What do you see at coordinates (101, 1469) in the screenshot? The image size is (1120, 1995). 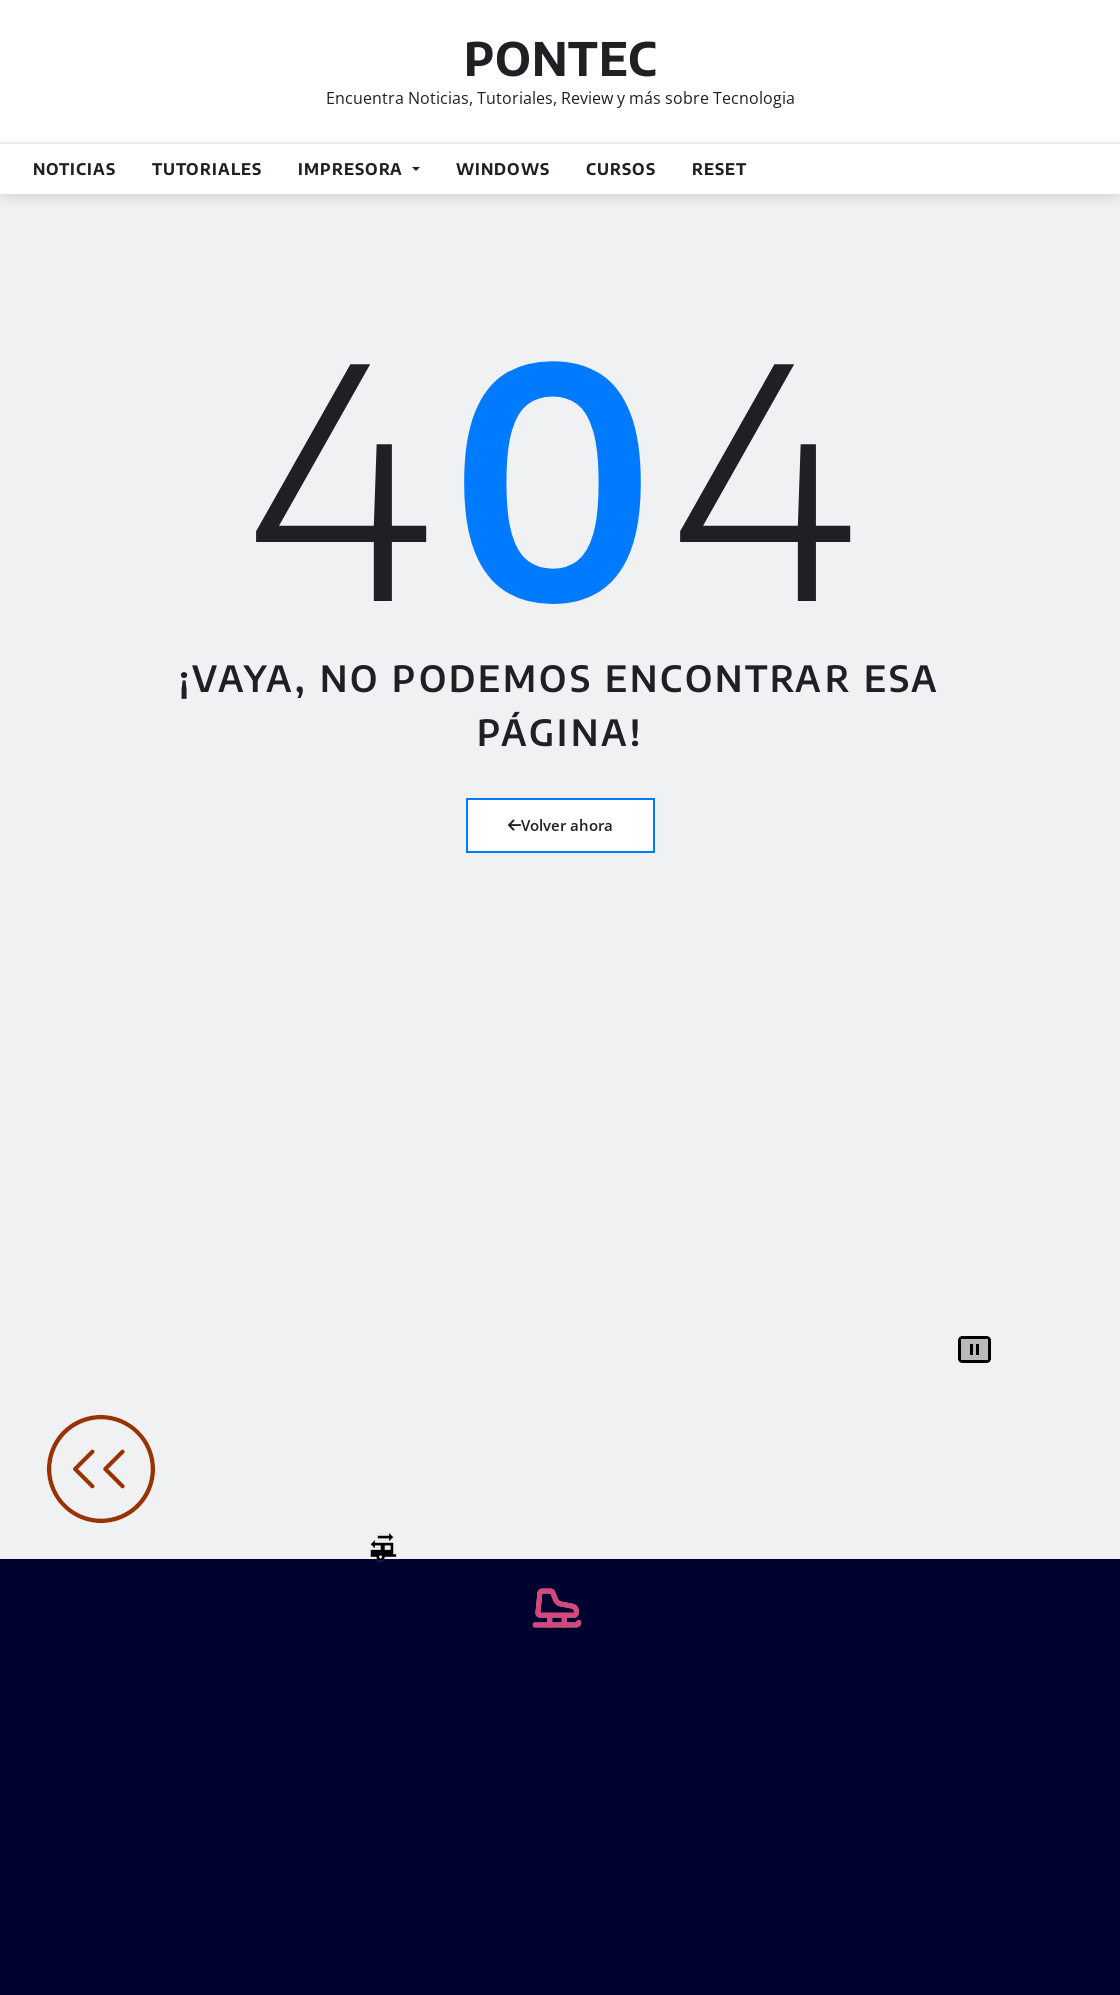 I see `go back to the beginning` at bounding box center [101, 1469].